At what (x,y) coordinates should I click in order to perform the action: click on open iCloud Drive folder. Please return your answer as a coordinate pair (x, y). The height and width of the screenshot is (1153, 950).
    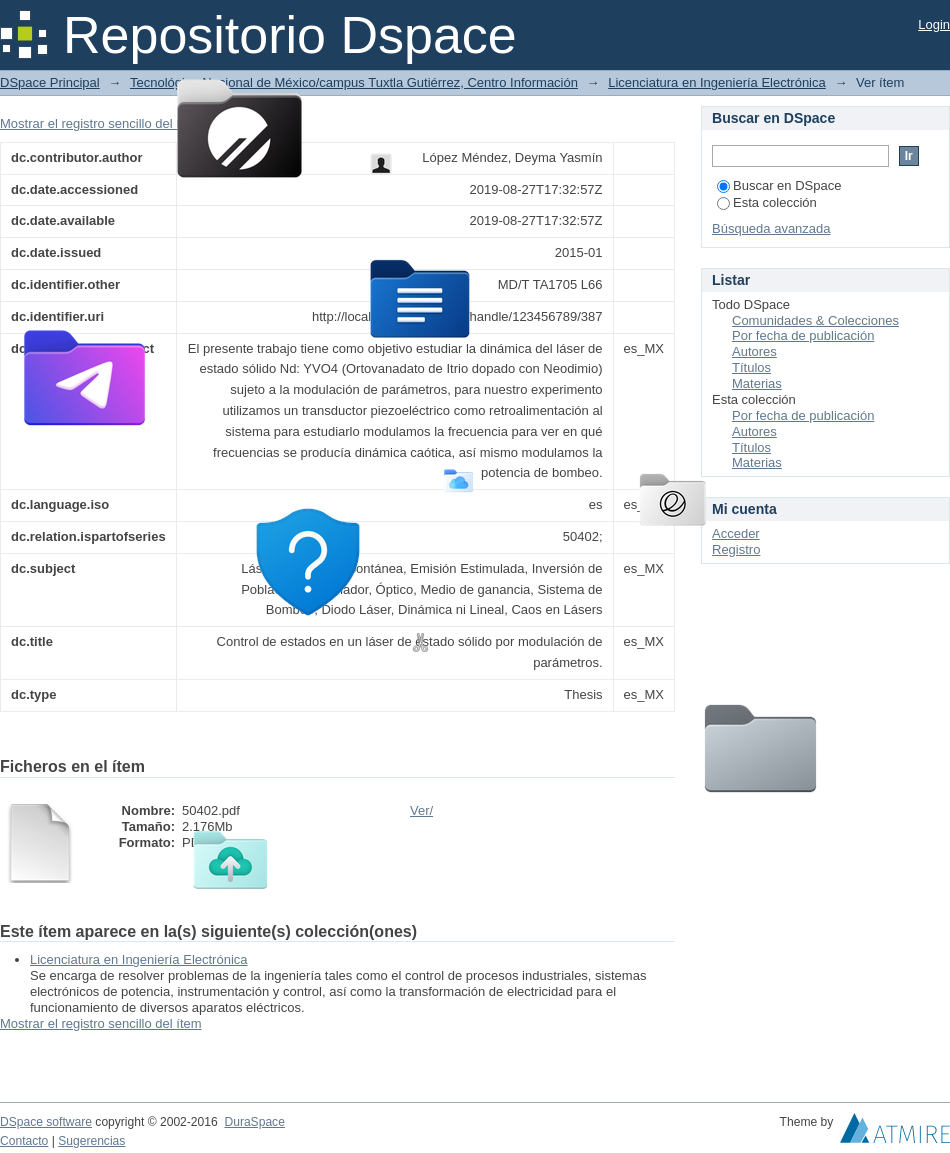
    Looking at the image, I should click on (458, 481).